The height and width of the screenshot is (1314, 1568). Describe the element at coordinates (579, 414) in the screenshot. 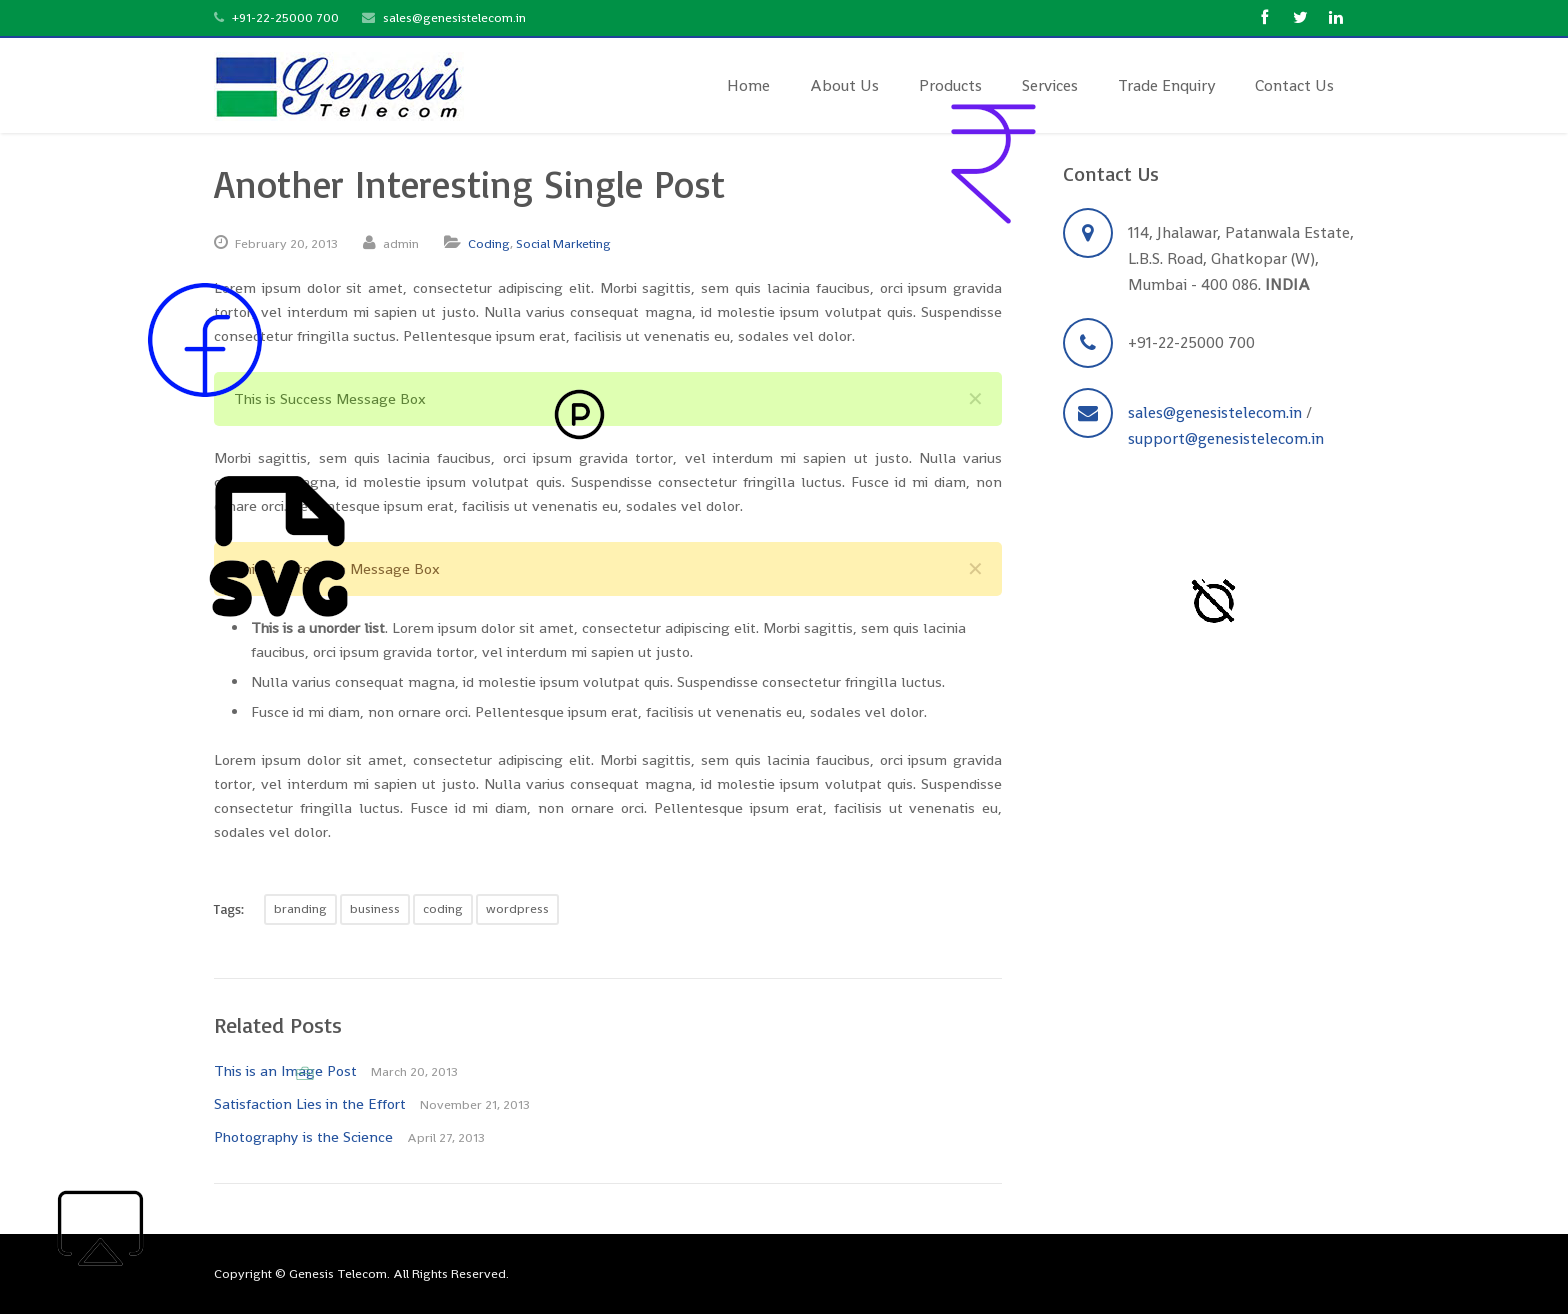

I see `indicates parking availability or location` at that location.